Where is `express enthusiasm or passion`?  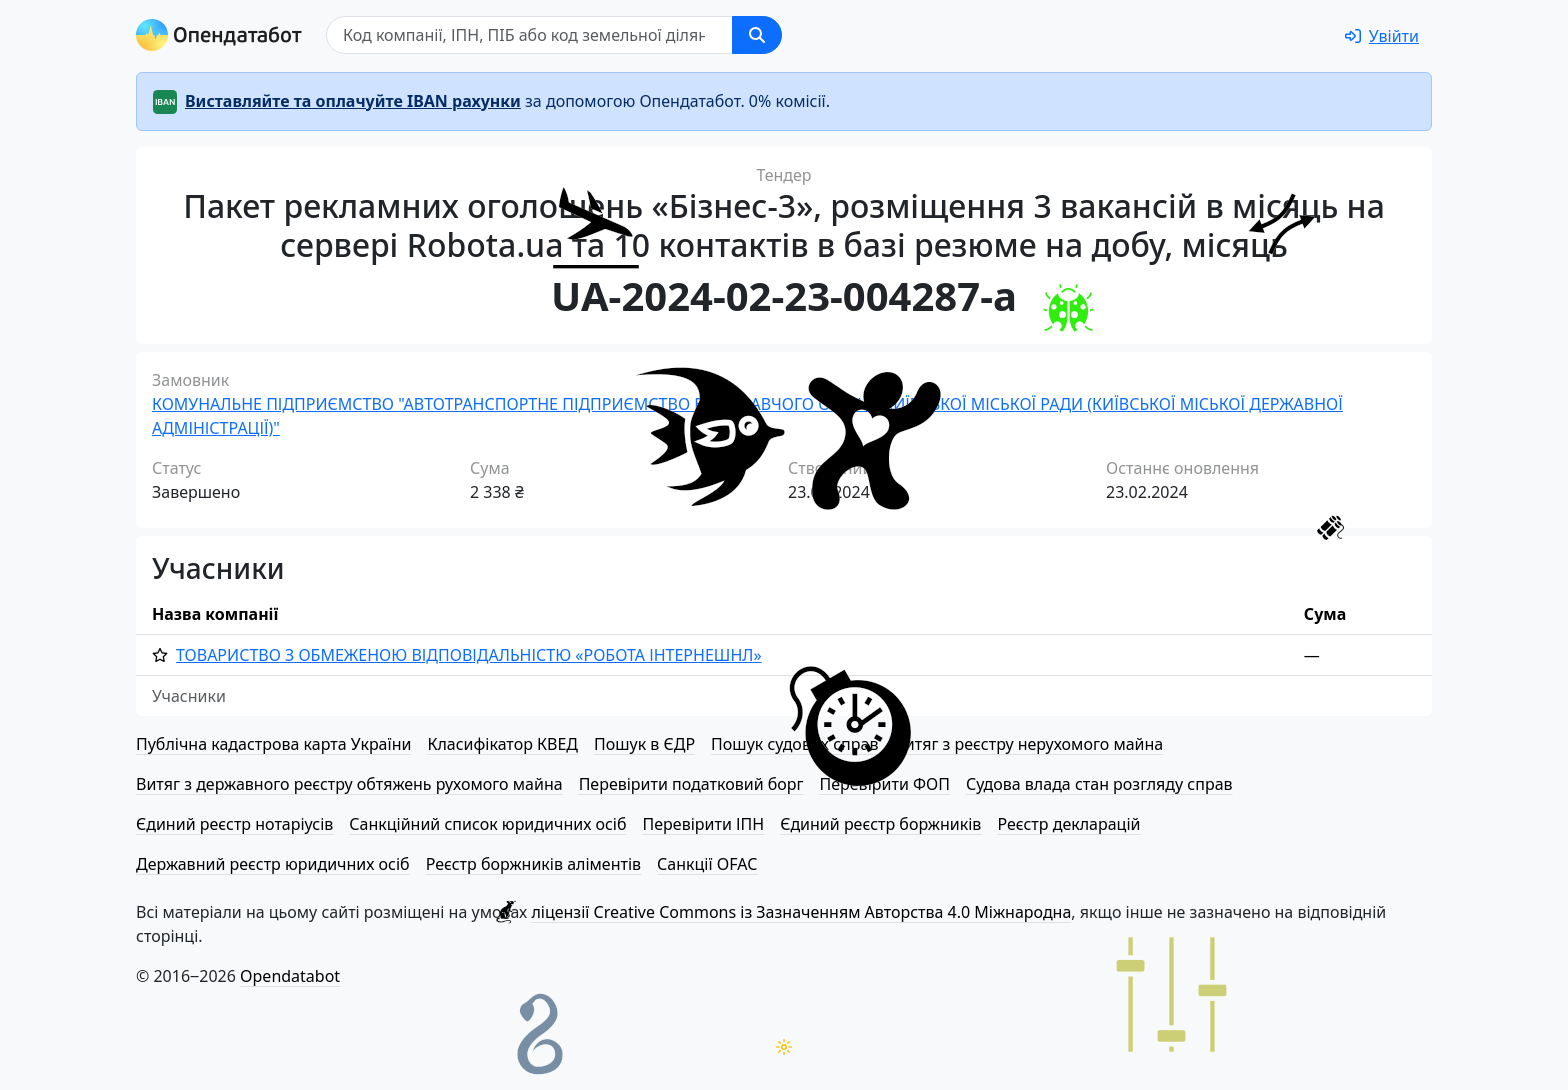 express enthusiasm or passion is located at coordinates (873, 440).